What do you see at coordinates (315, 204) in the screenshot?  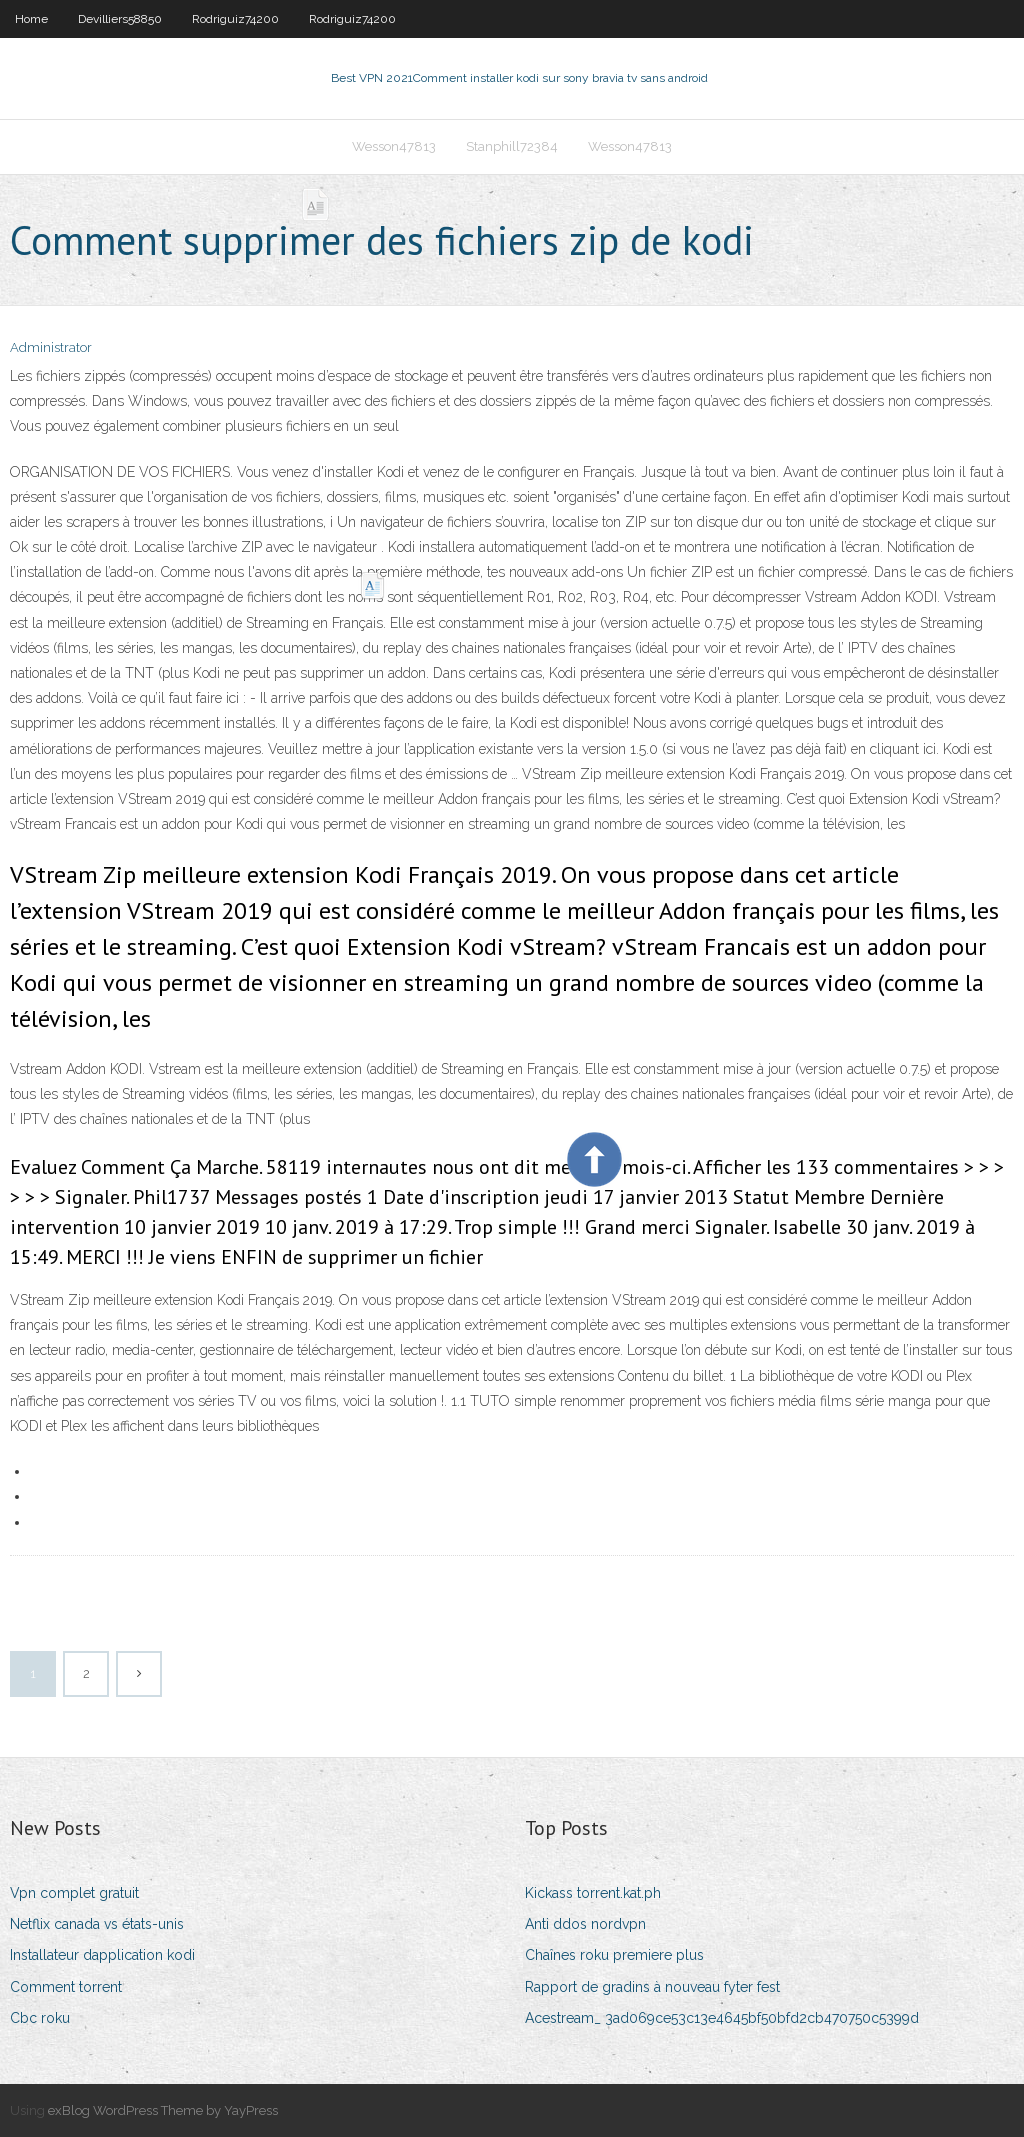 I see `open a rich text document` at bounding box center [315, 204].